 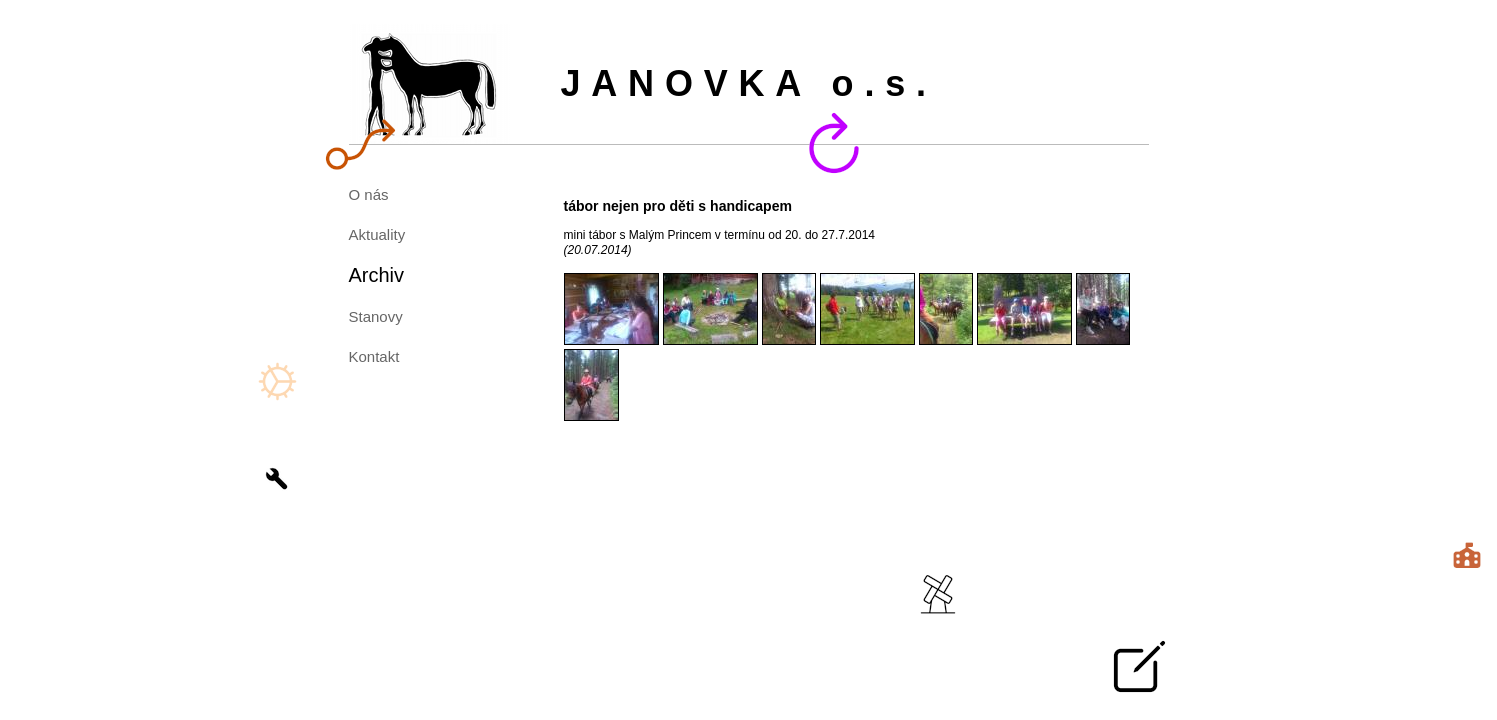 I want to click on indicates a workflow or process flow direction, so click(x=360, y=144).